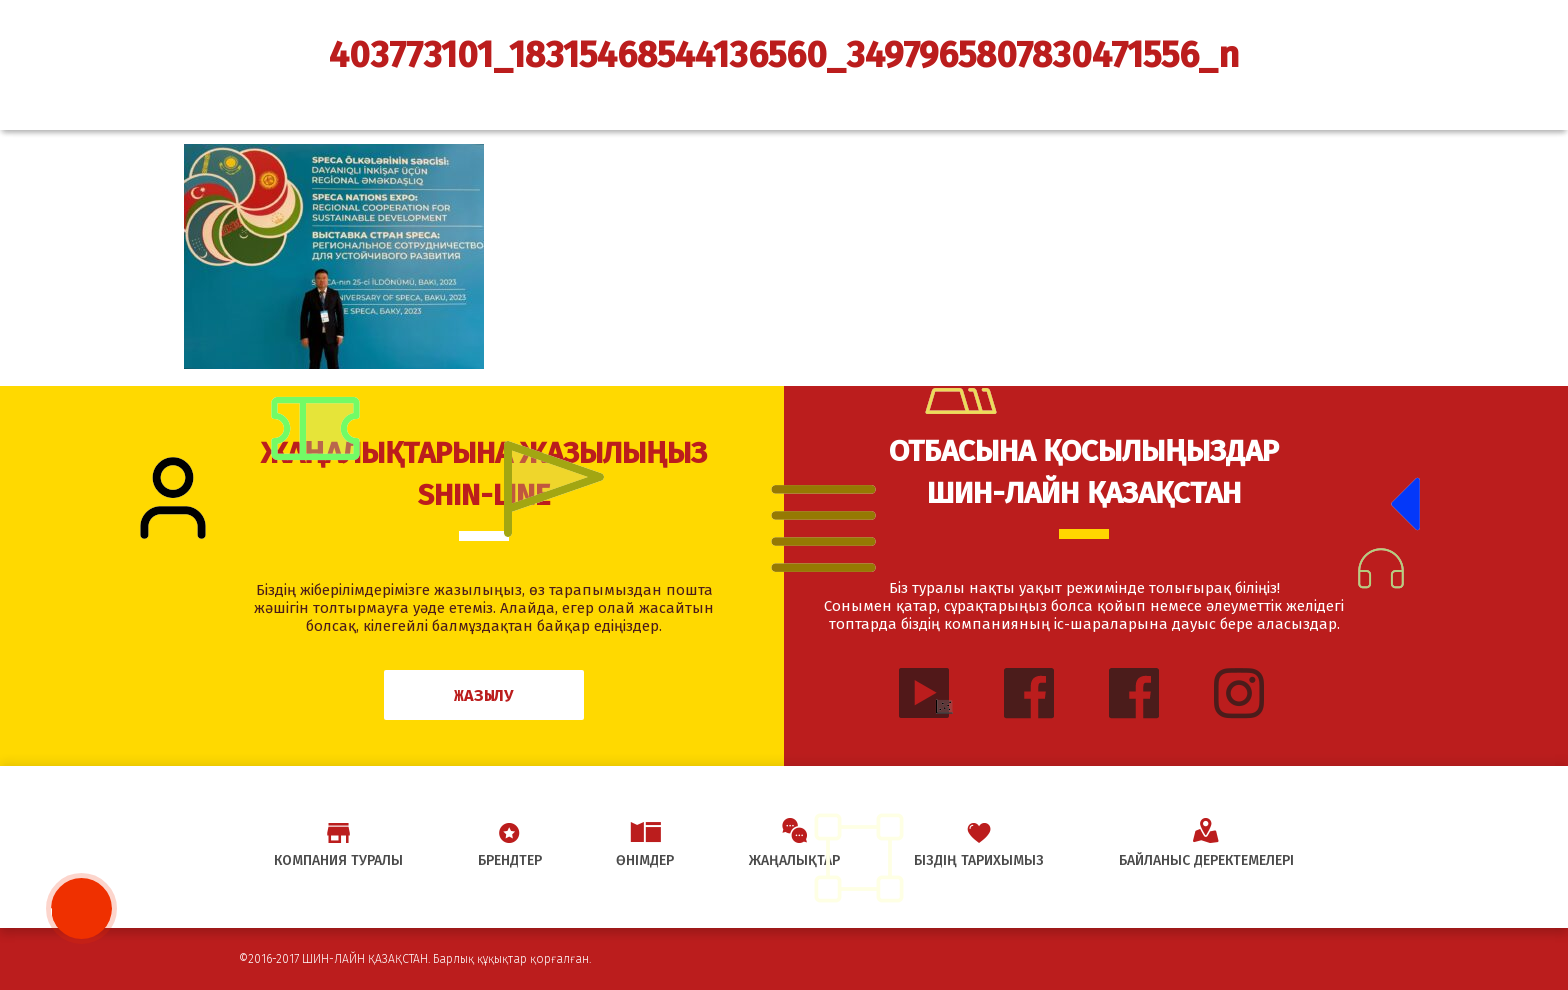 Image resolution: width=1568 pixels, height=990 pixels. I want to click on view your profile, so click(173, 498).